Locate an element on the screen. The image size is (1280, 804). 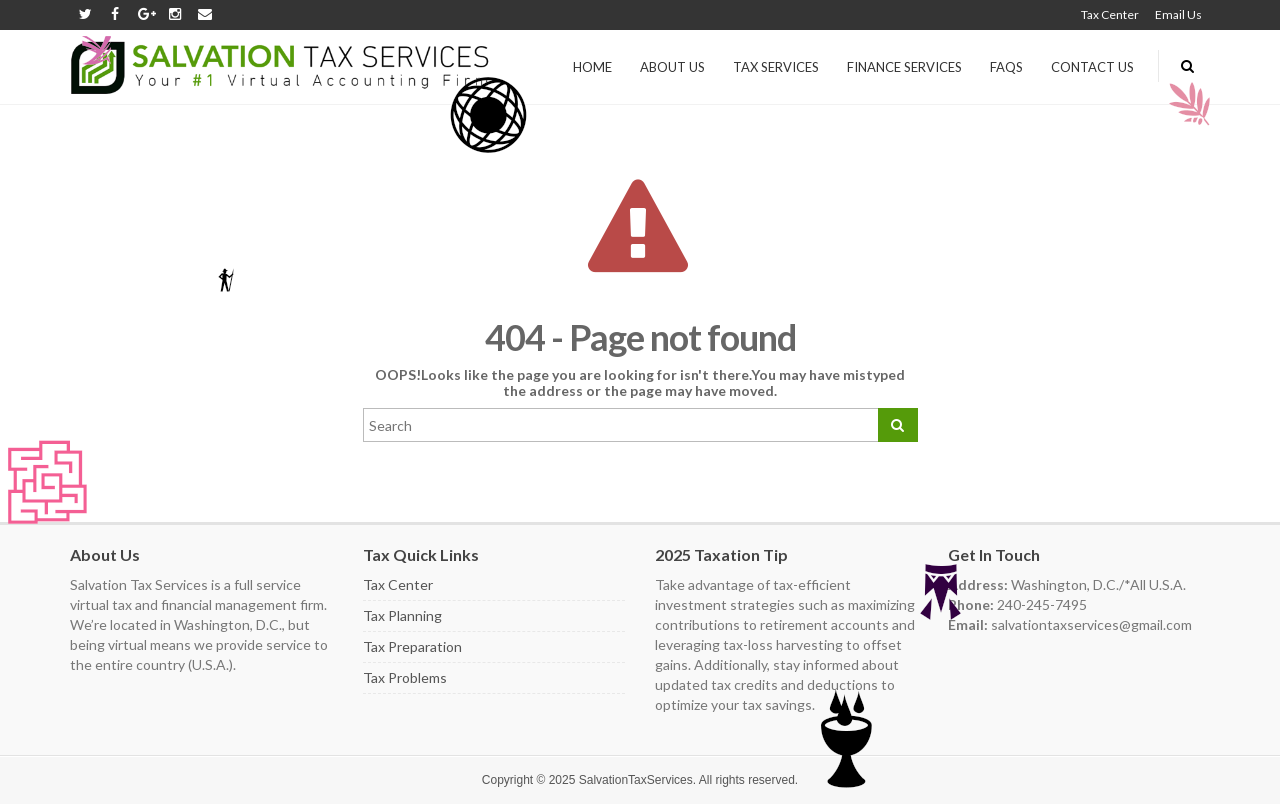
select a potion or elixir item is located at coordinates (846, 738).